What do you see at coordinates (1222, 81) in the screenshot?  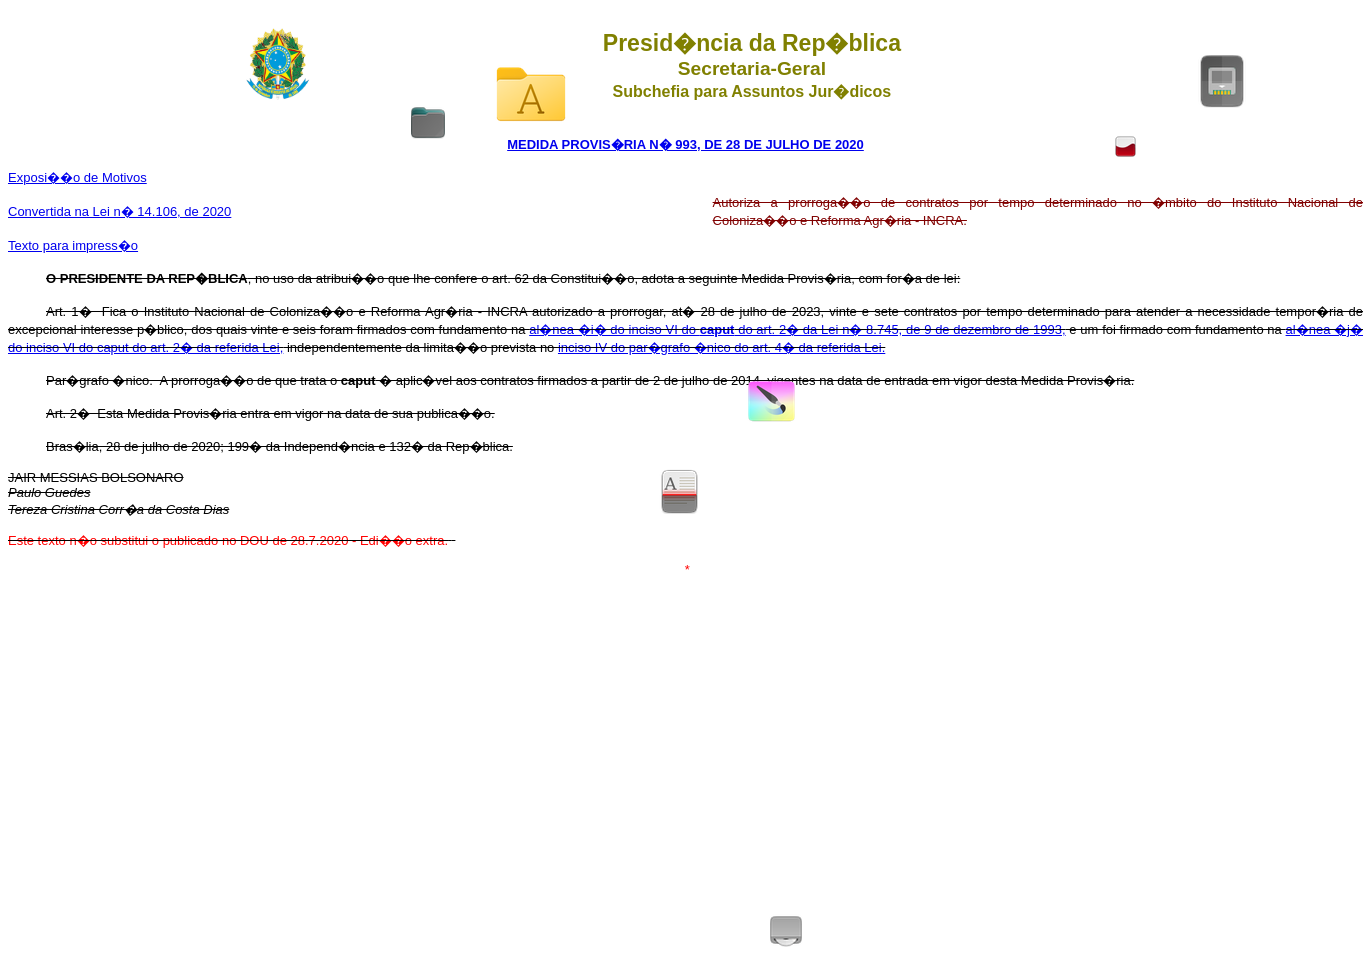 I see `sega genesis 32x rom file` at bounding box center [1222, 81].